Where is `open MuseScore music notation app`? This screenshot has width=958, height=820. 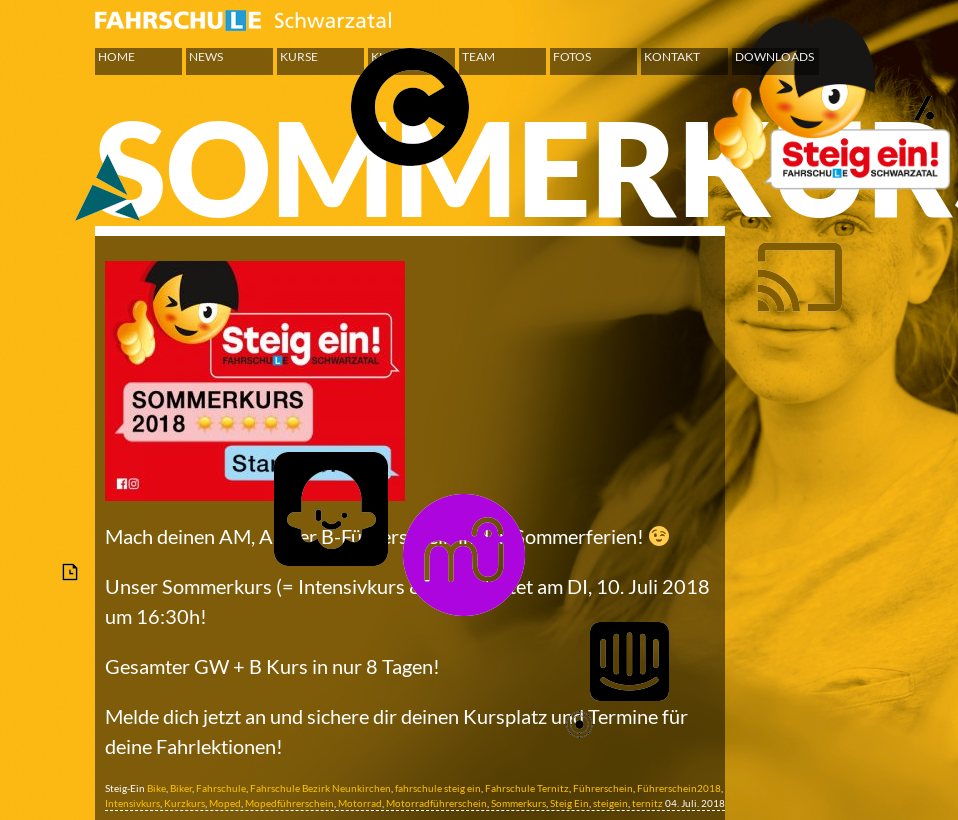 open MuseScore music notation app is located at coordinates (464, 555).